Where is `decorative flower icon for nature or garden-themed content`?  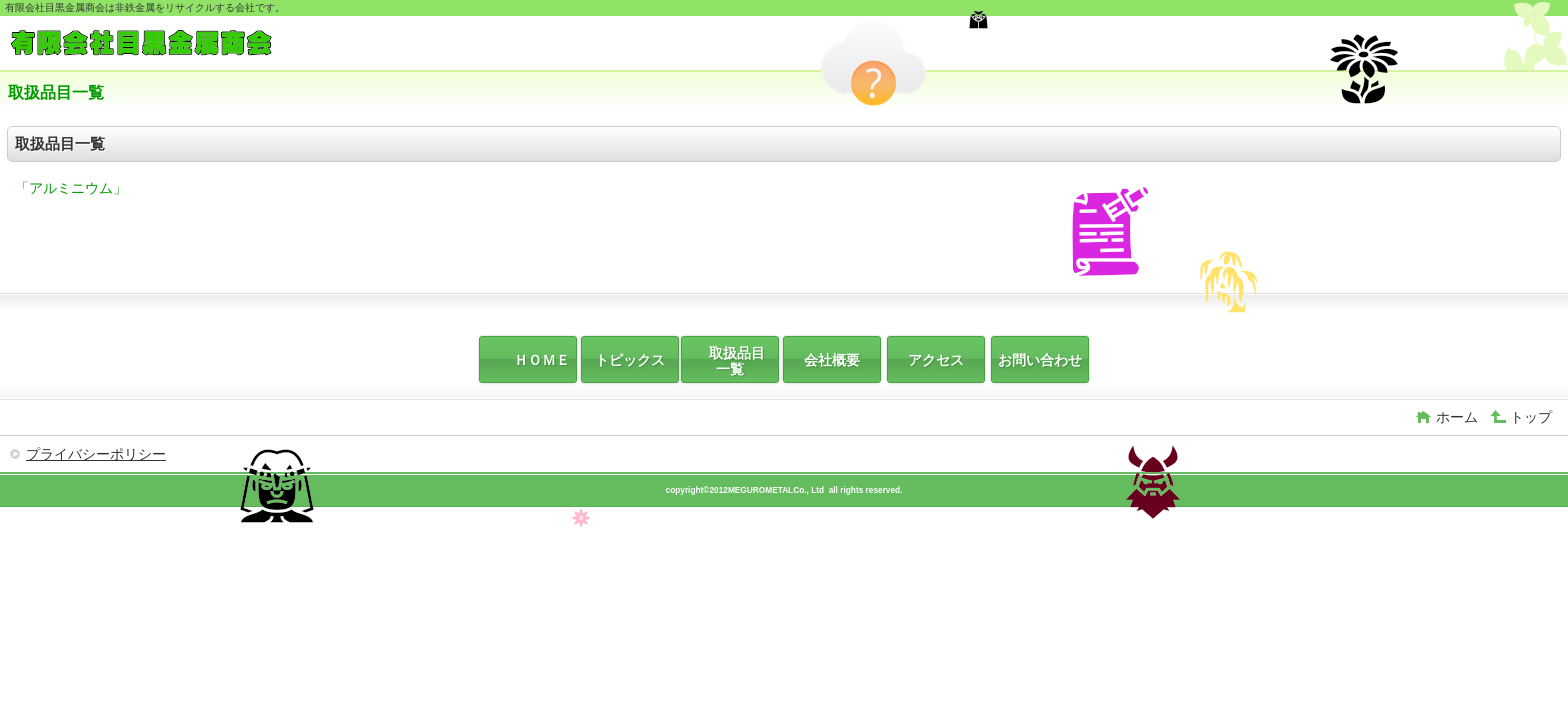 decorative flower icon for nature or garden-themed content is located at coordinates (1363, 67).